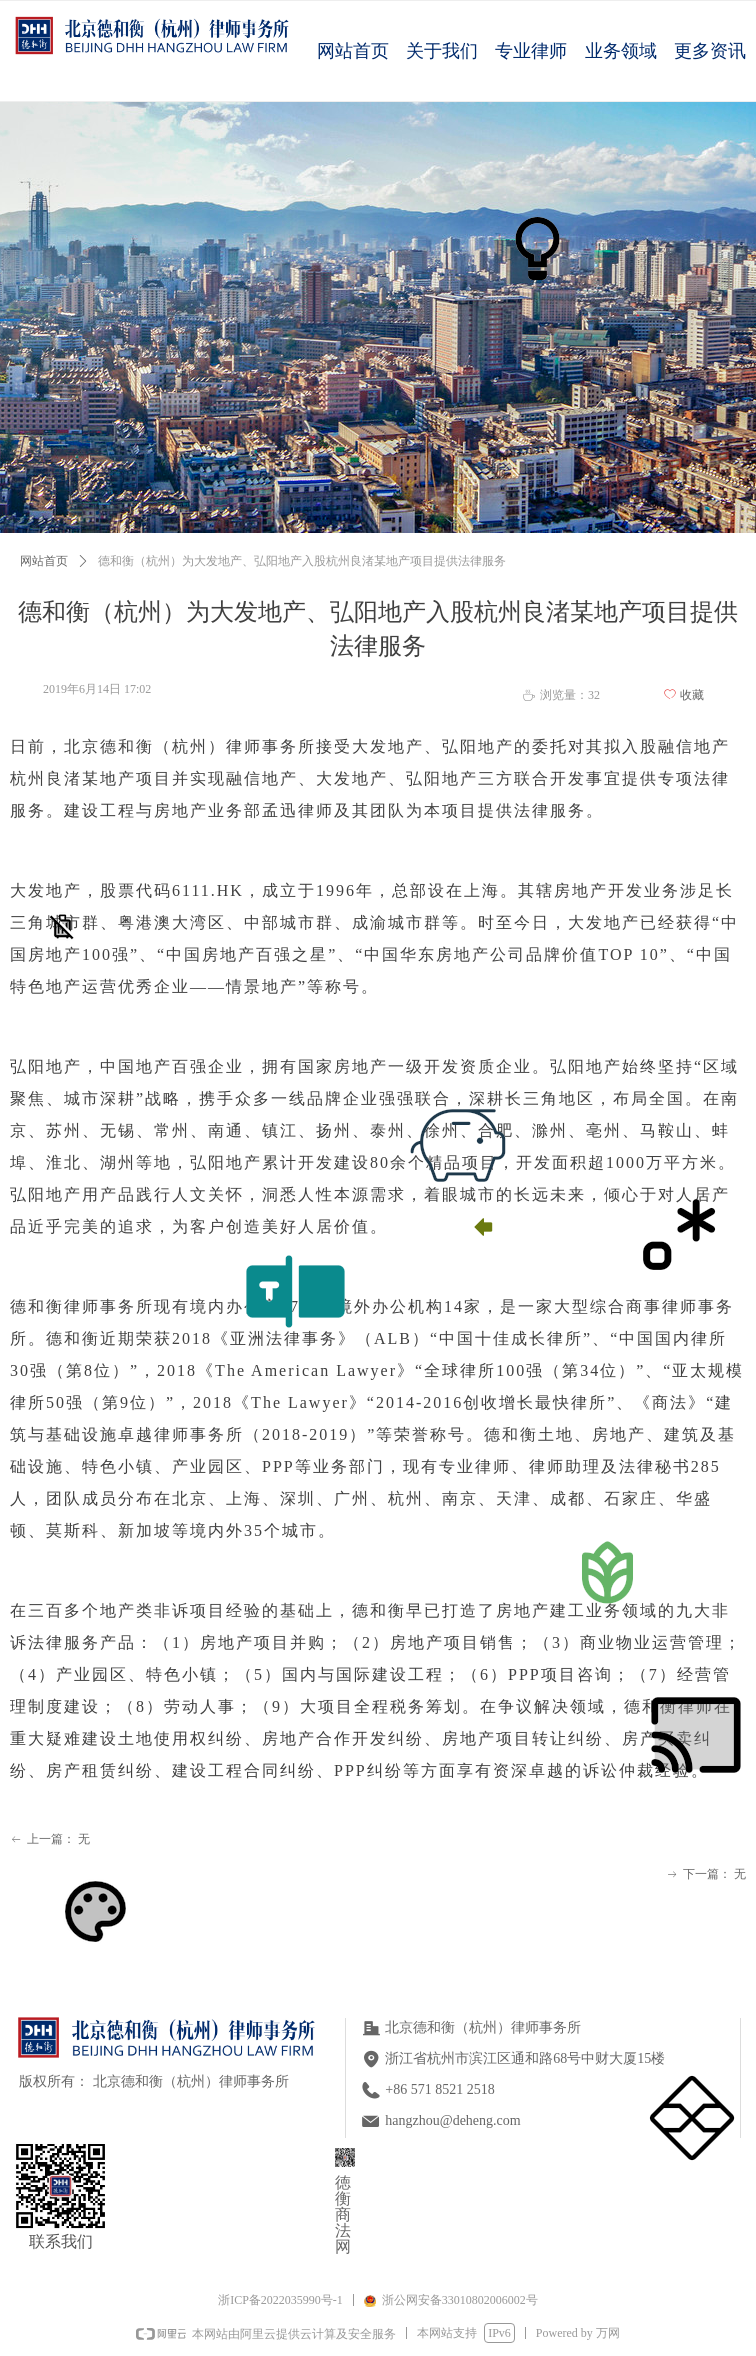  I want to click on access regular expression search options, so click(678, 1234).